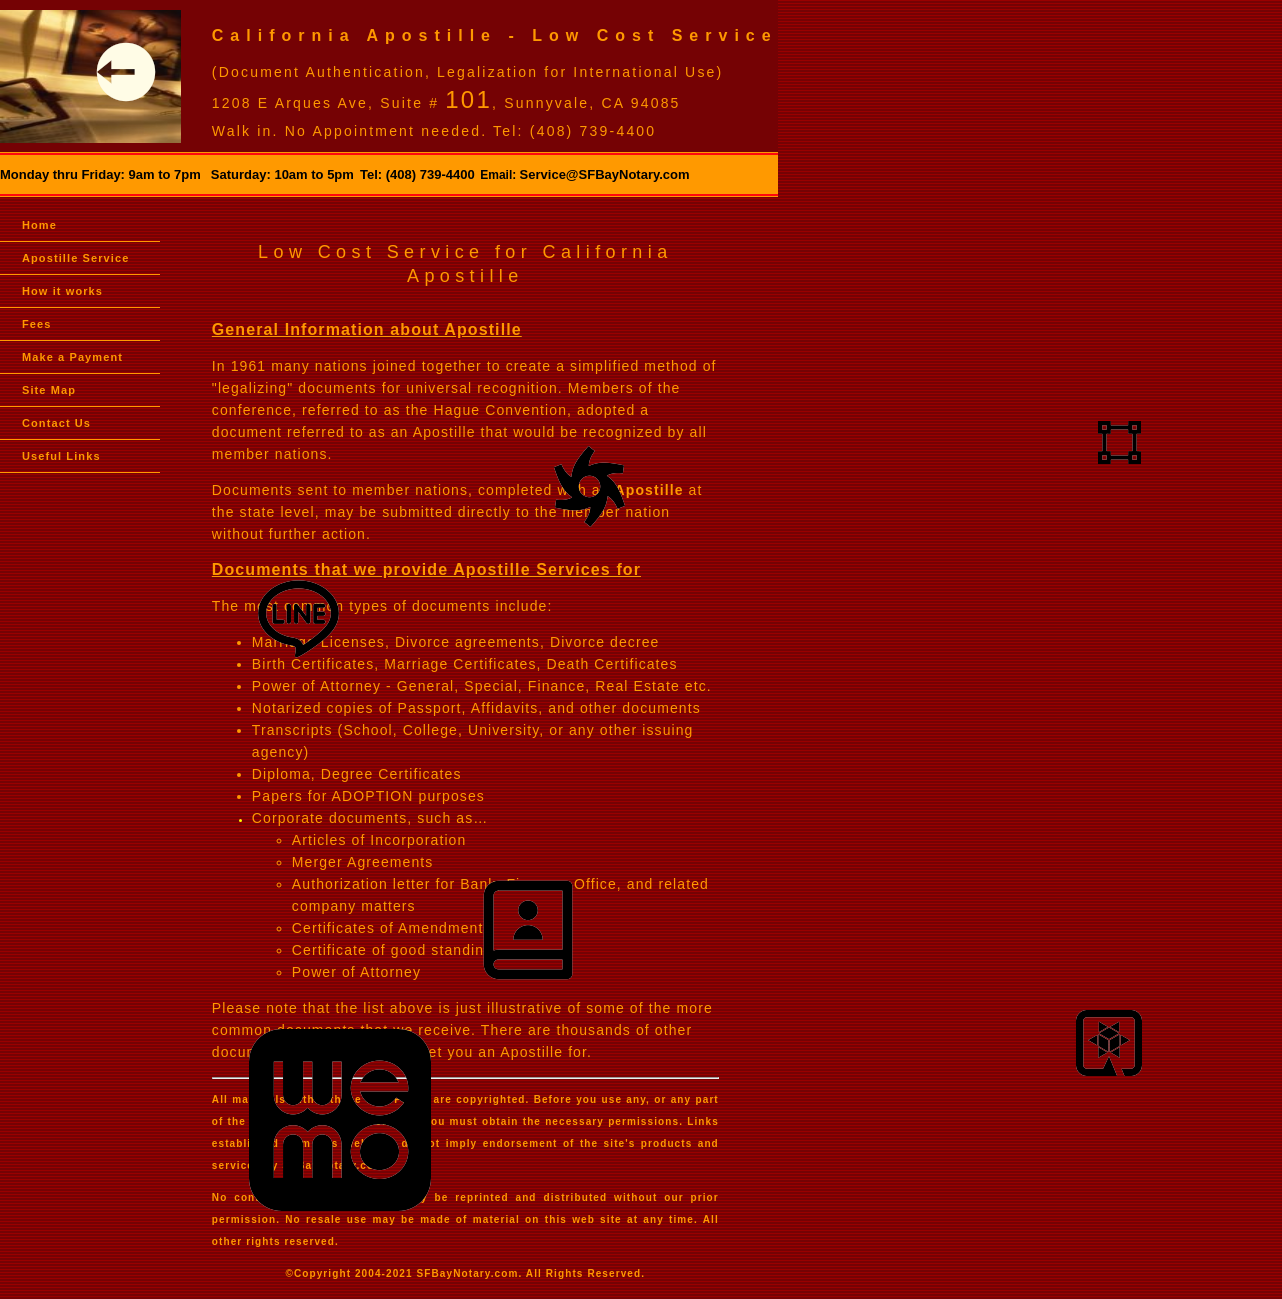  What do you see at coordinates (340, 1120) in the screenshot?
I see `open the Wemo smart home app` at bounding box center [340, 1120].